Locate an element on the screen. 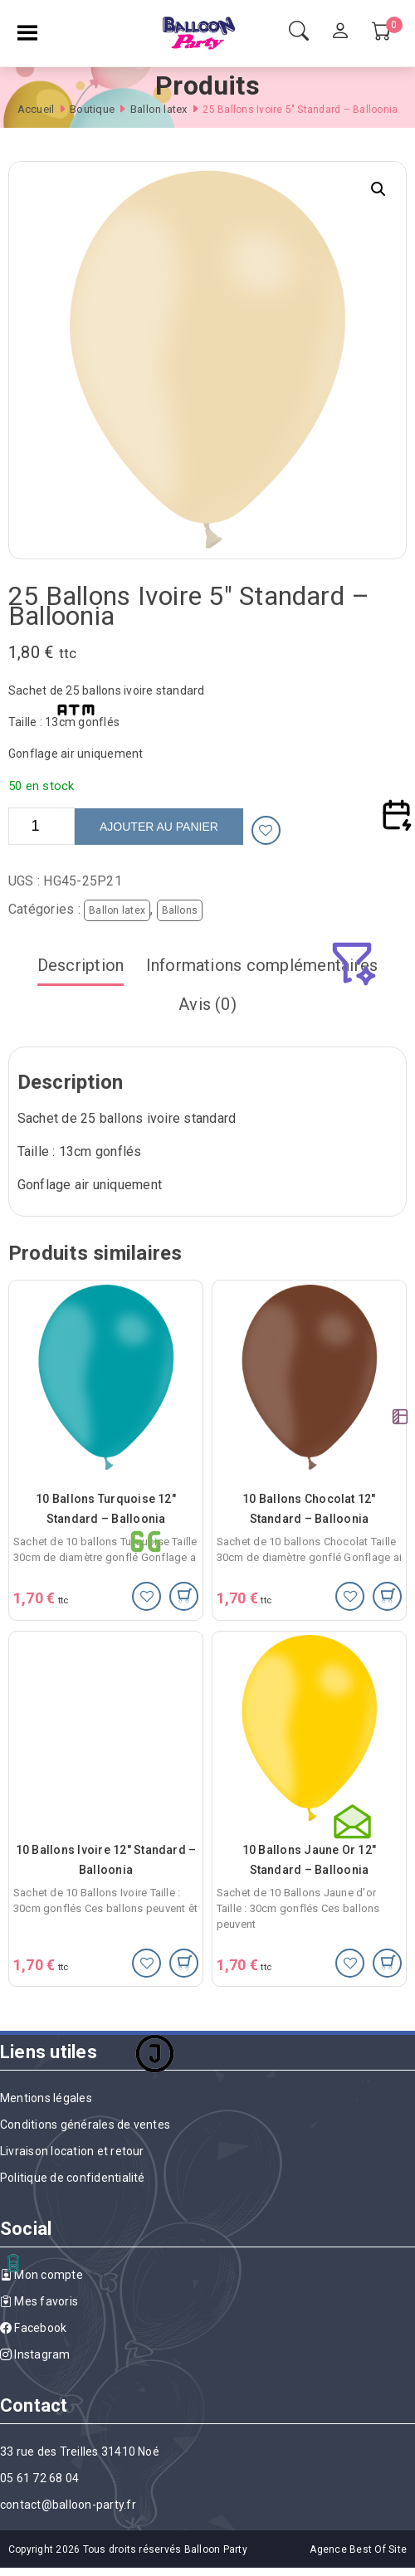 This screenshot has height=2576, width=415. apply smart or AI-powered filters is located at coordinates (352, 962).